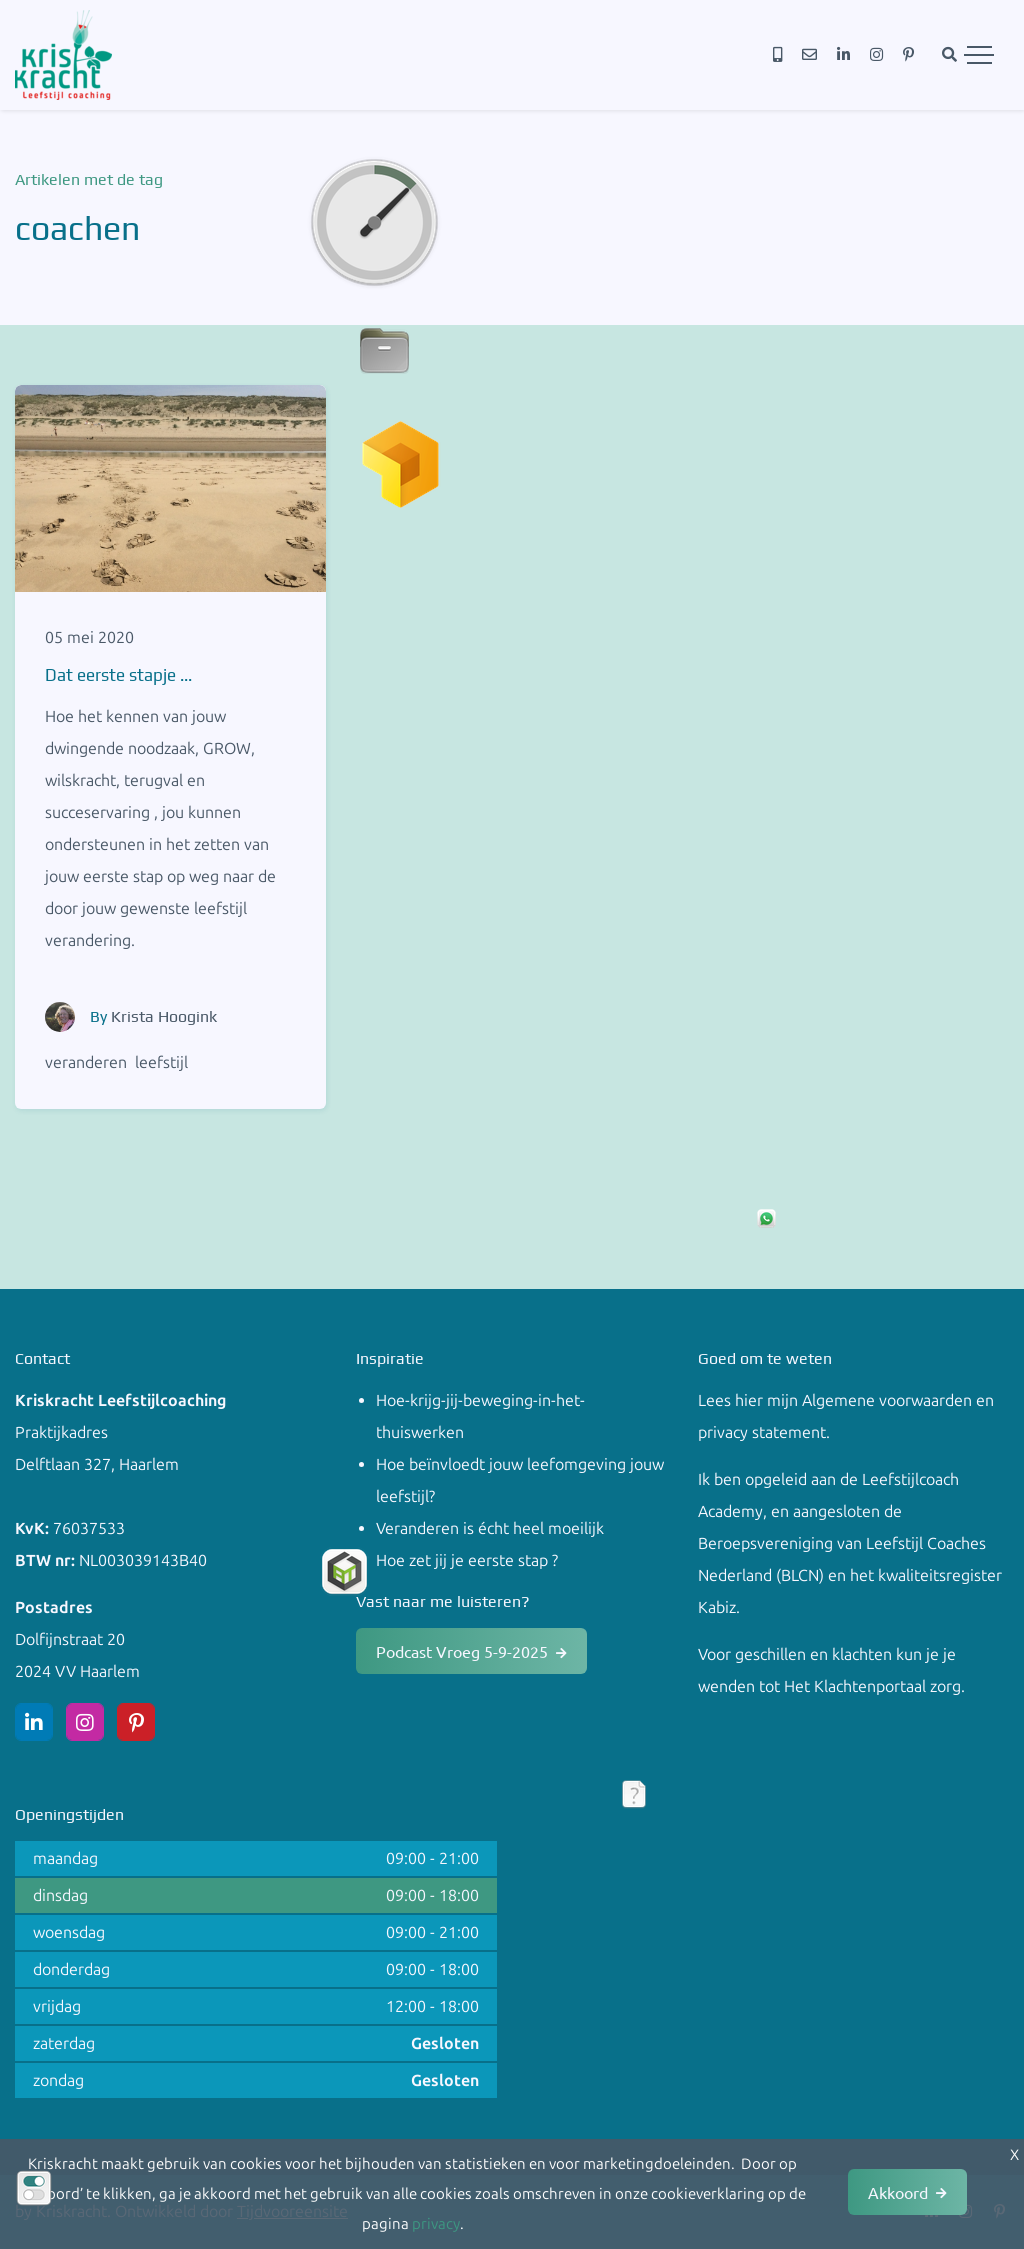 The image size is (1024, 2249). Describe the element at coordinates (400, 464) in the screenshot. I see `import data or files into an application` at that location.